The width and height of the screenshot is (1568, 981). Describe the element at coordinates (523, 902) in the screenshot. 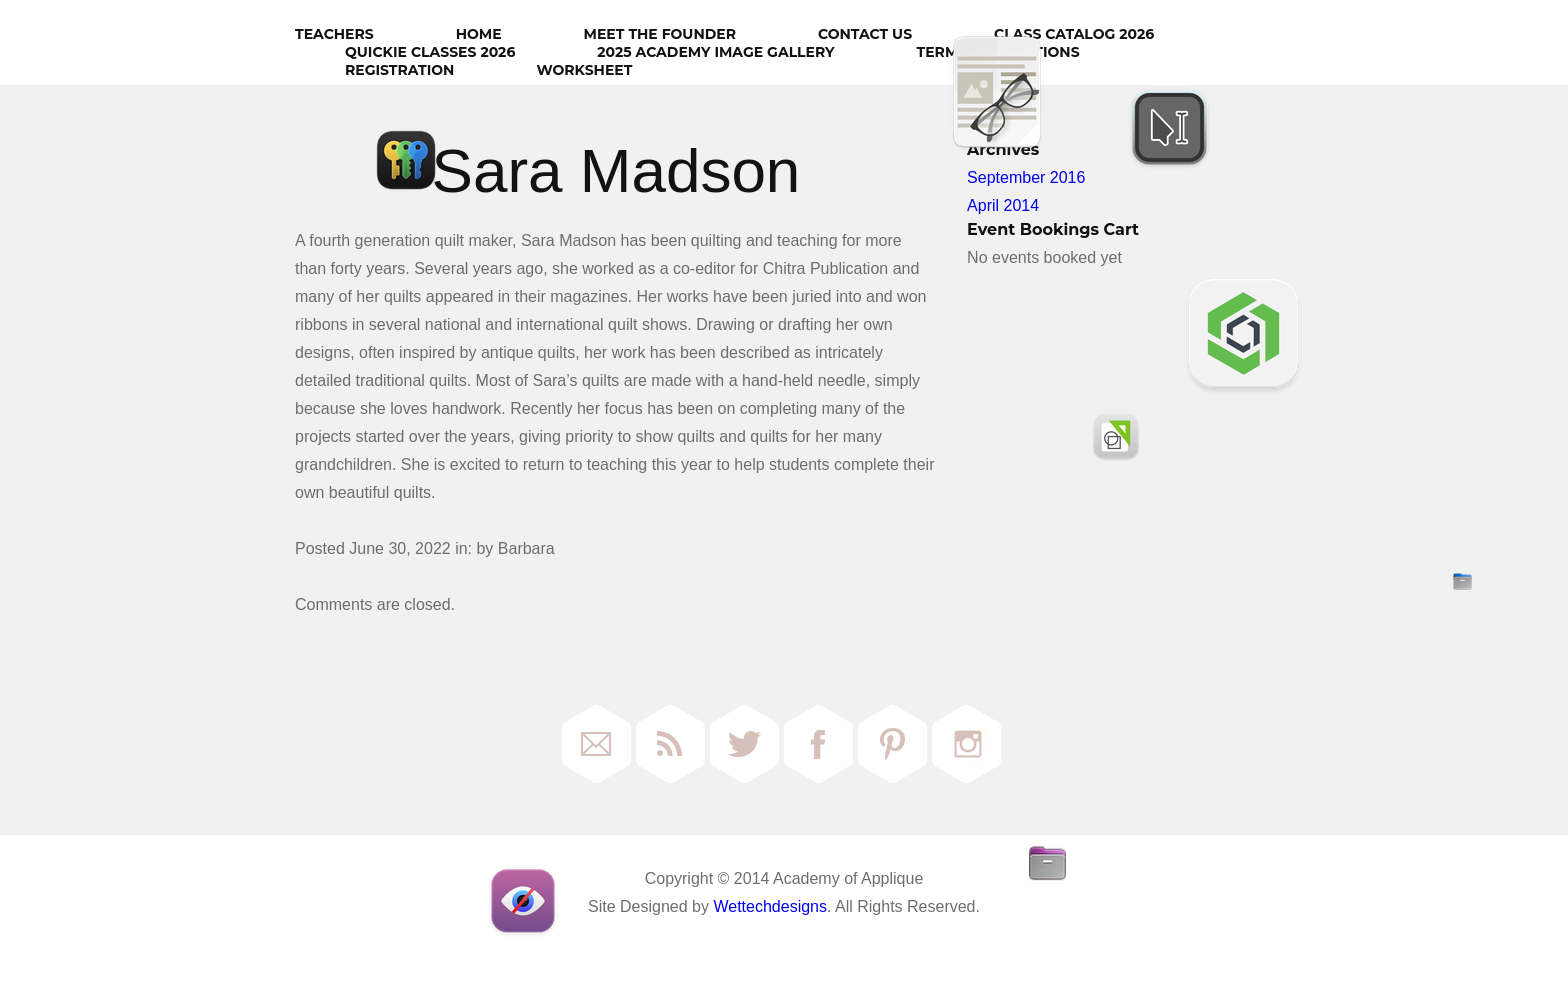

I see `open privacy and security settings` at that location.